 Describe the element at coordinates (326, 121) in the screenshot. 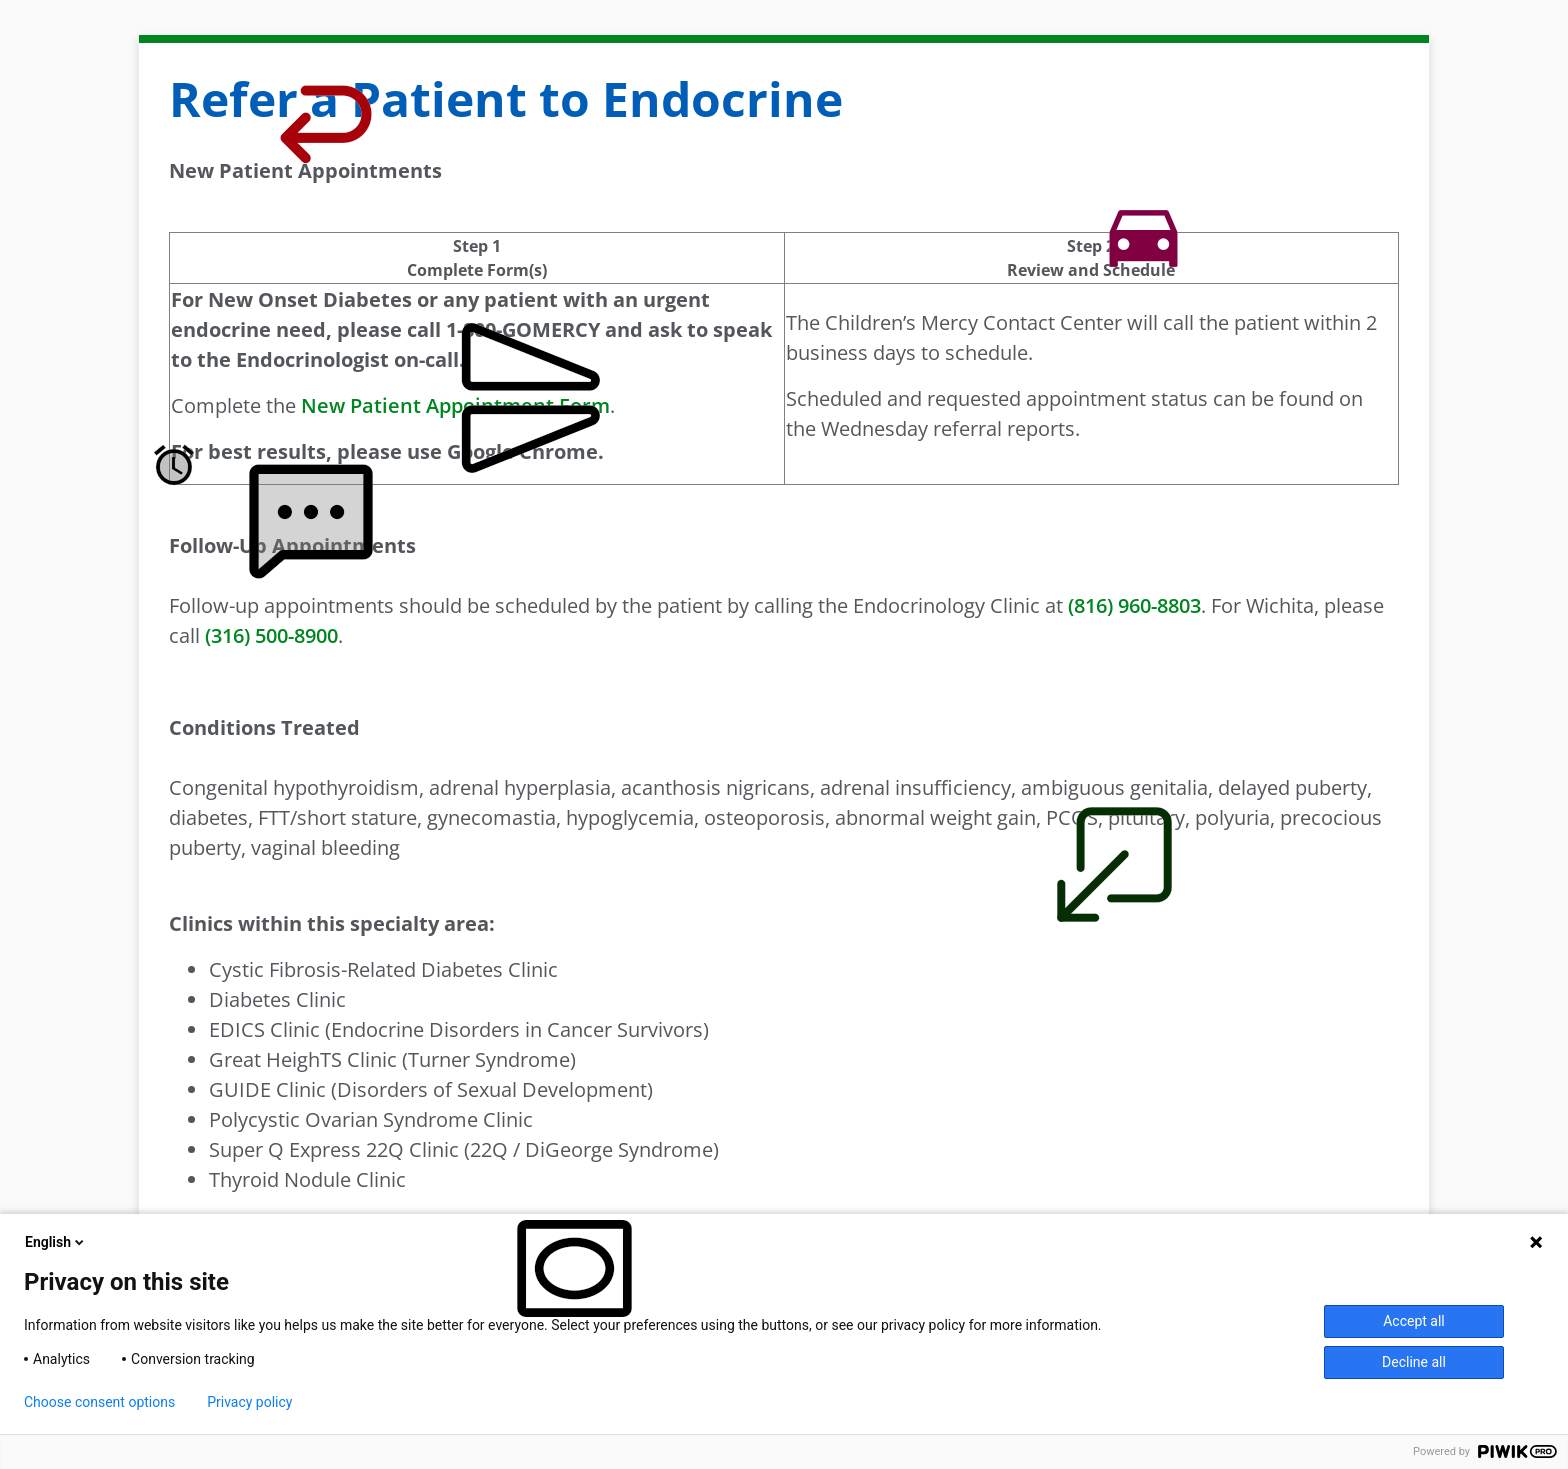

I see `undo or go back to previous state` at that location.